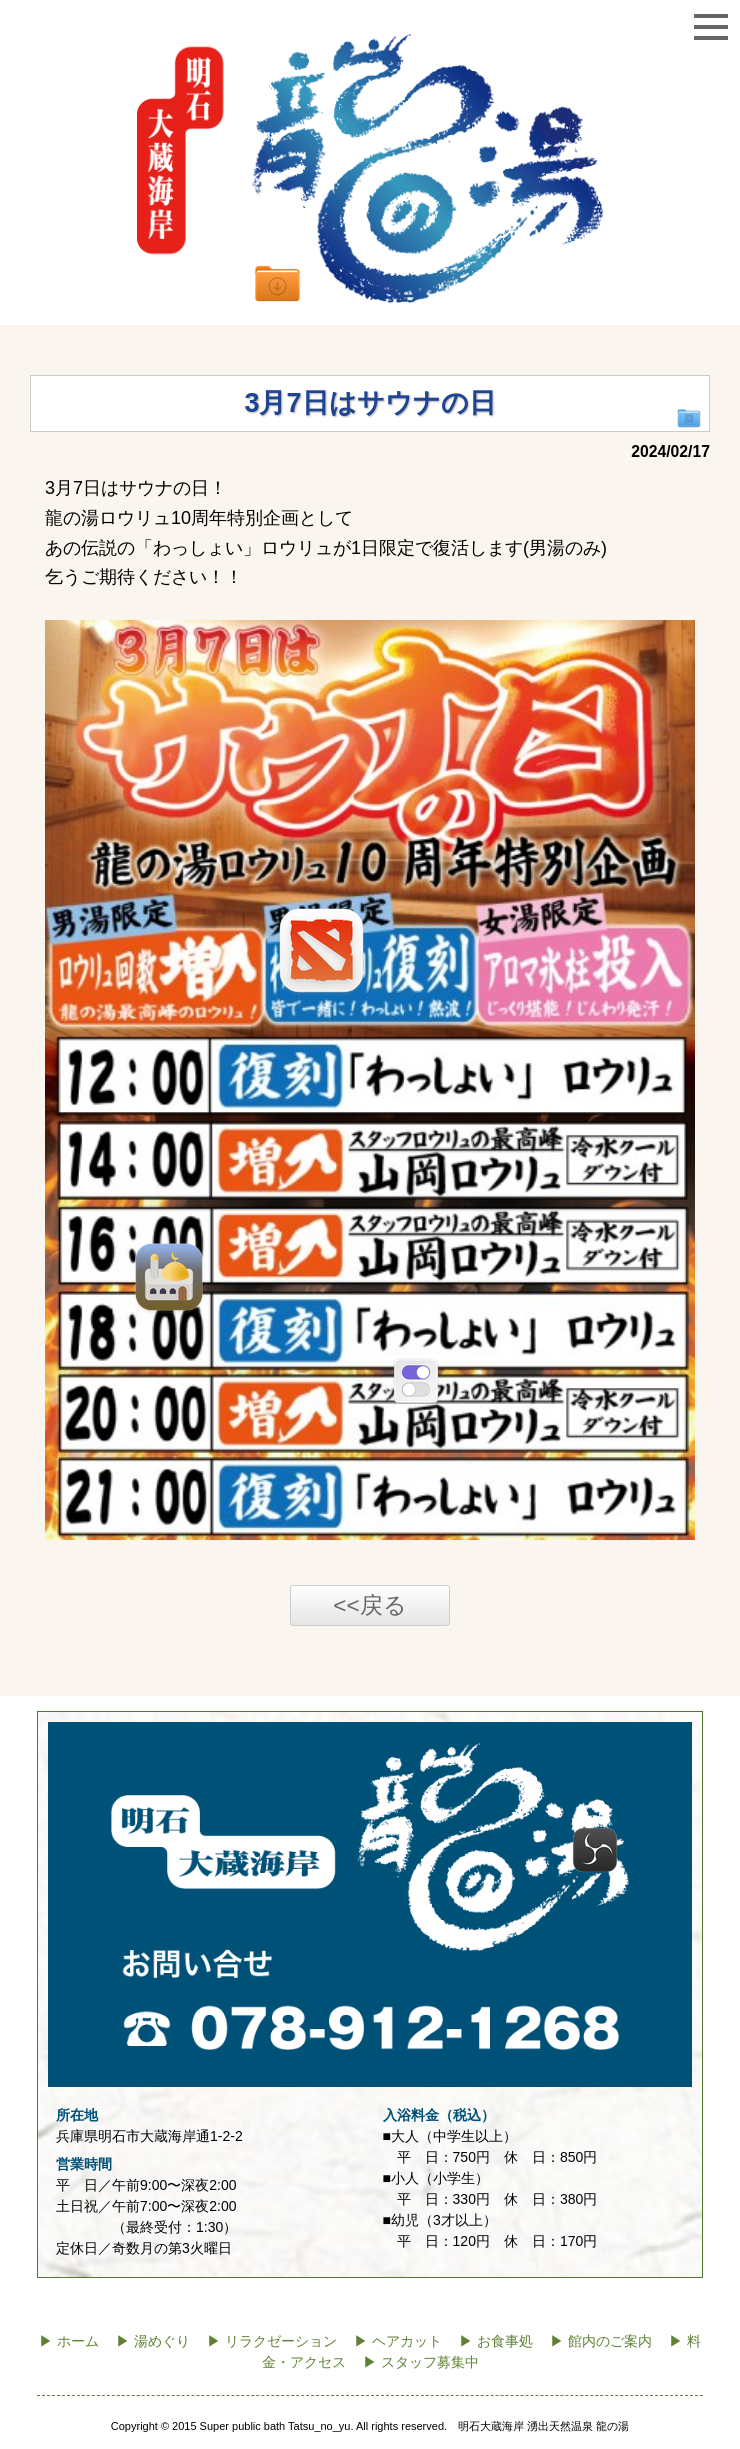 The image size is (740, 2449). What do you see at coordinates (277, 283) in the screenshot?
I see `access your downloads folder` at bounding box center [277, 283].